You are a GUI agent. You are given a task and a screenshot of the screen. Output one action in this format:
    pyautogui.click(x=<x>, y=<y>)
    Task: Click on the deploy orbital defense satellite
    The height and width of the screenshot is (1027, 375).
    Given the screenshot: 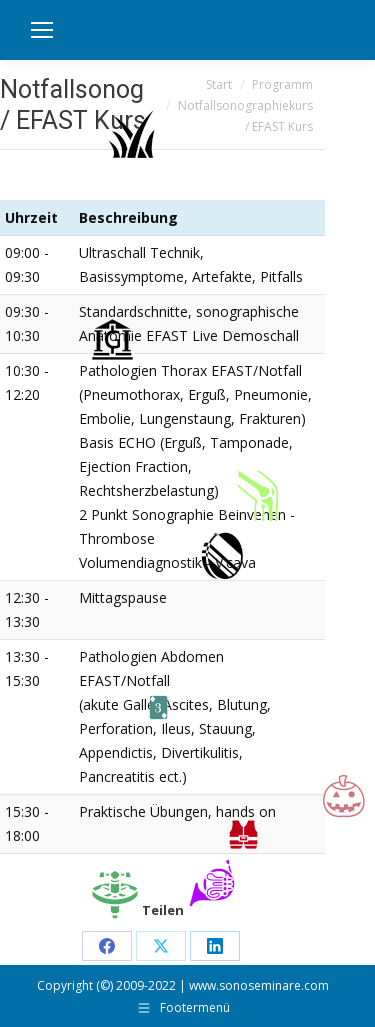 What is the action you would take?
    pyautogui.click(x=115, y=895)
    